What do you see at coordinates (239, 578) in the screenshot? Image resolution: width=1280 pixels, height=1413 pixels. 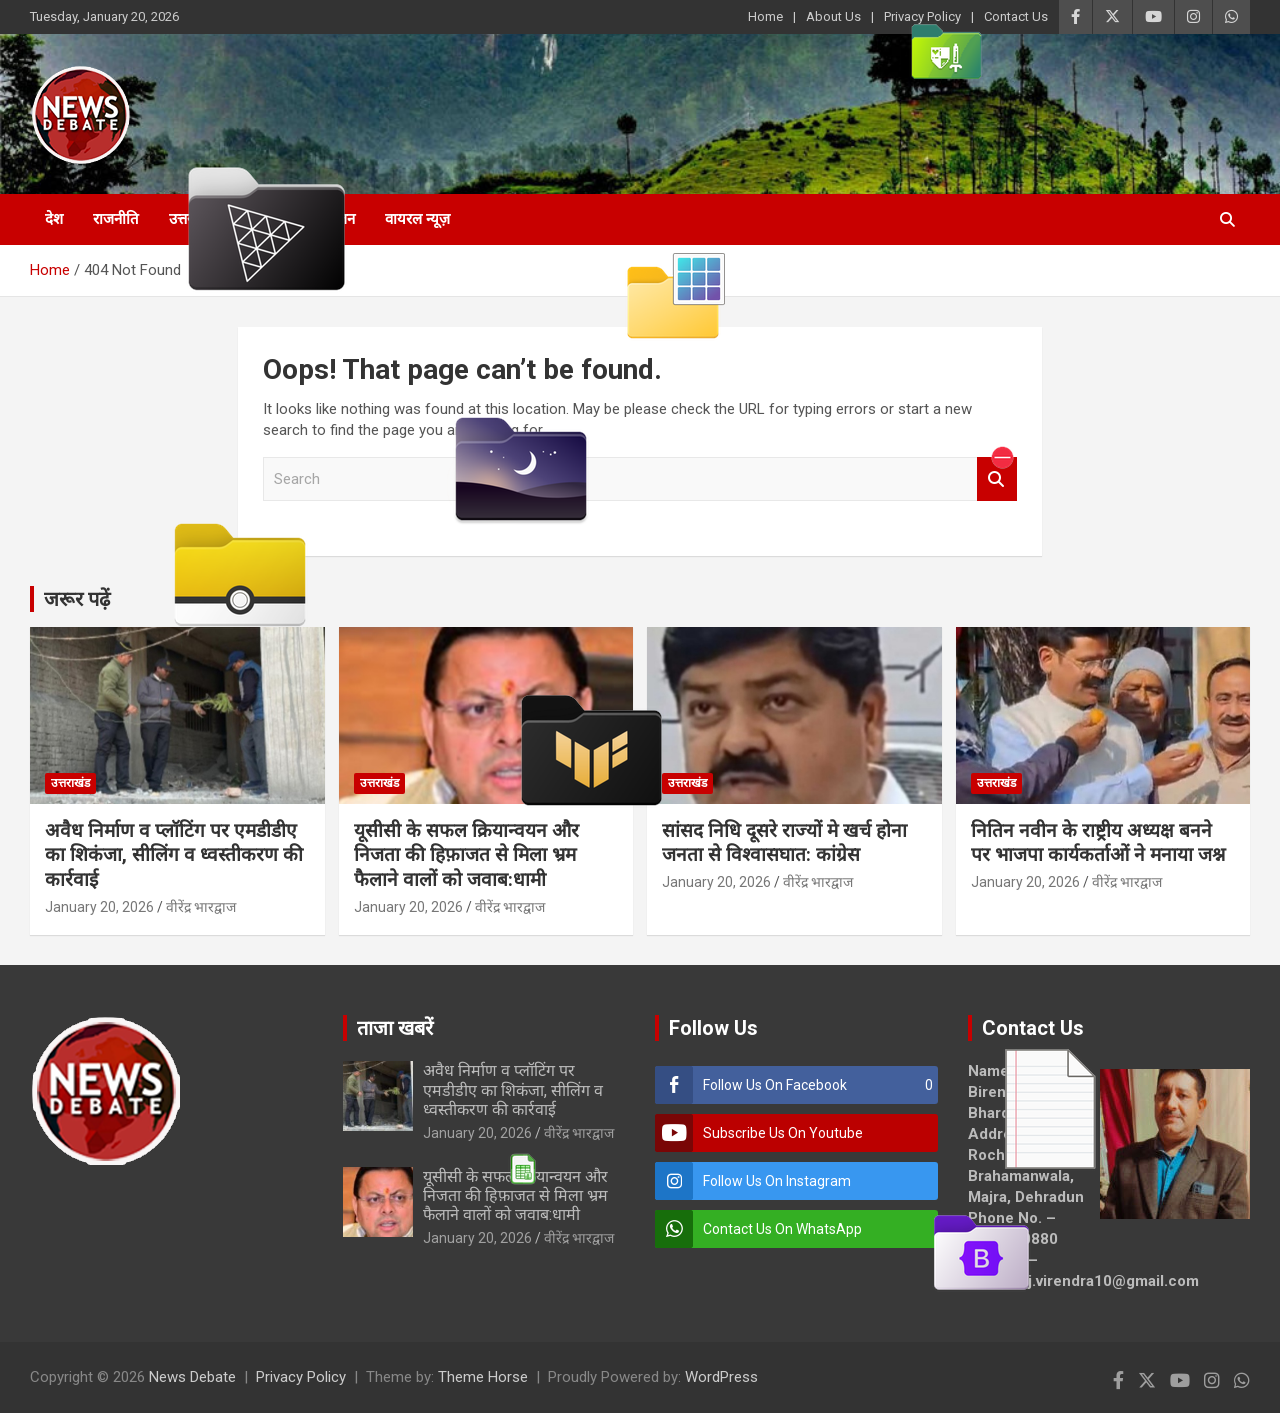 I see `open folder containing Pokémon-related files` at bounding box center [239, 578].